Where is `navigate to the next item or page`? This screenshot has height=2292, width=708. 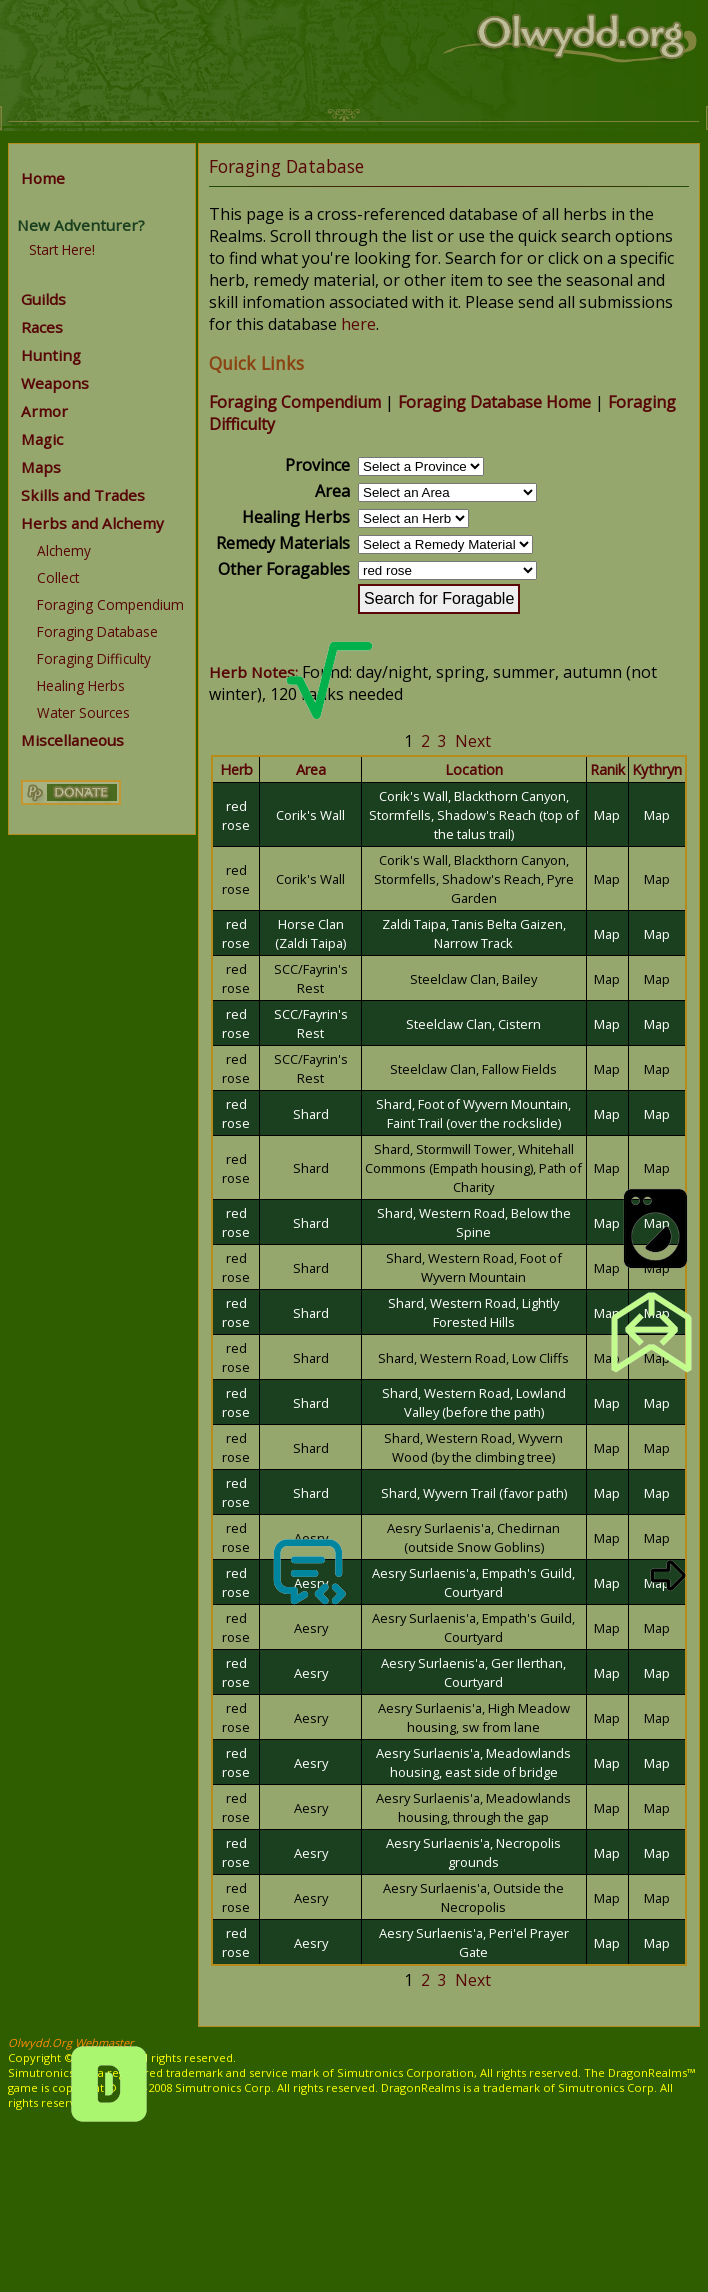
navigate to the next item or page is located at coordinates (668, 1575).